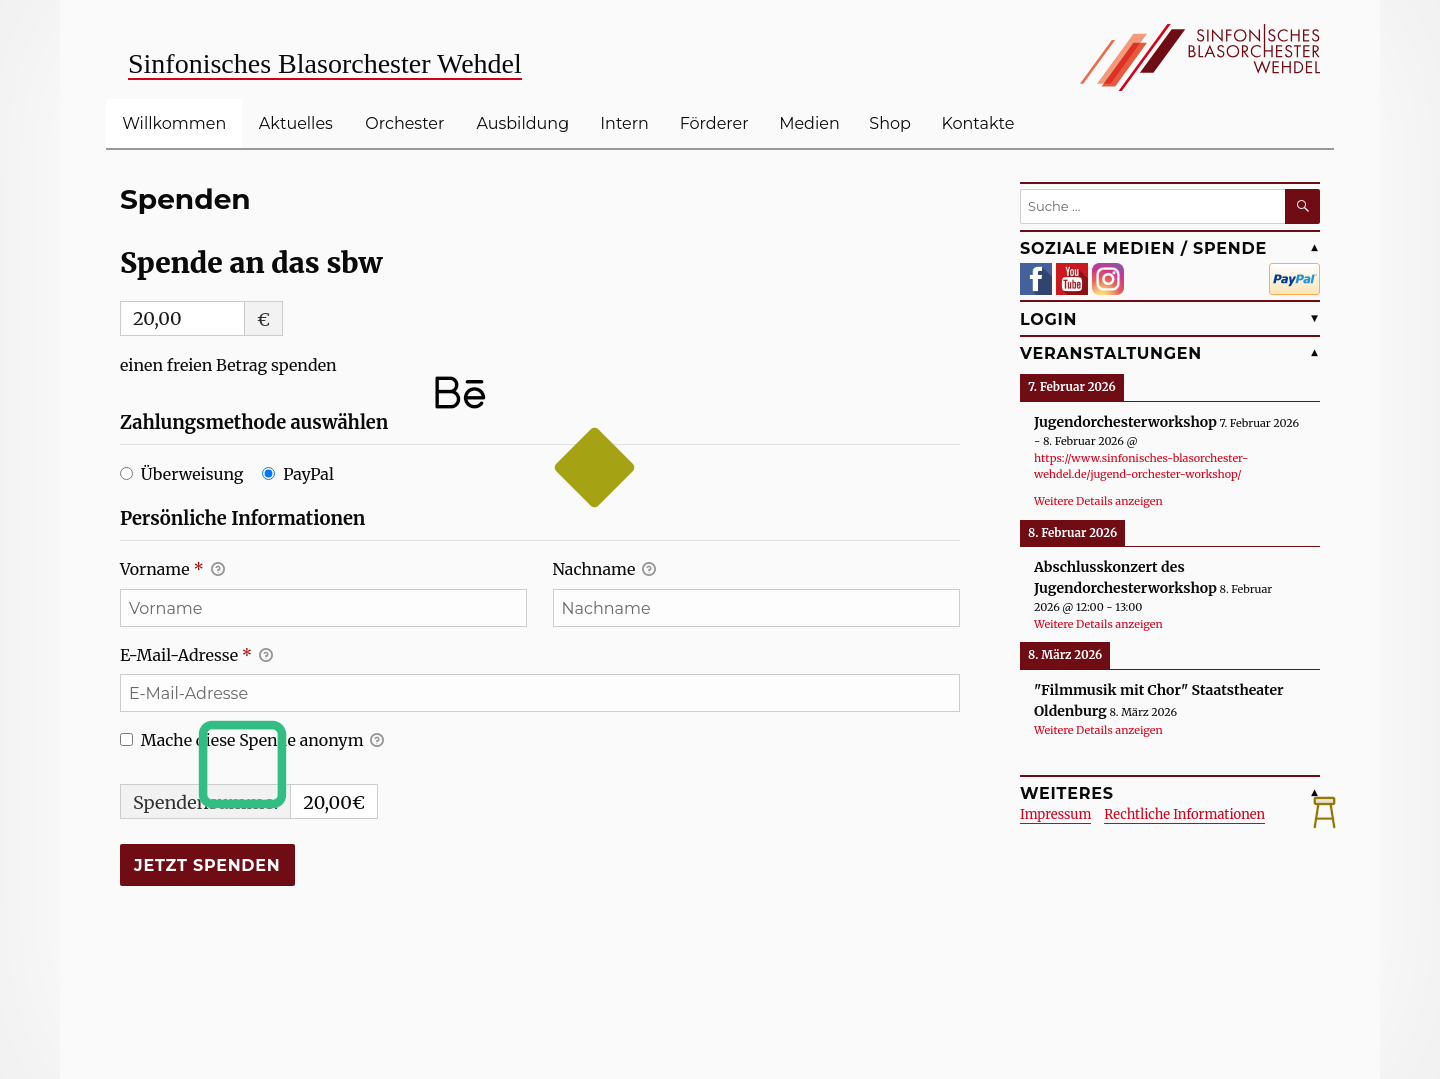 The width and height of the screenshot is (1440, 1079). Describe the element at coordinates (242, 764) in the screenshot. I see `unchecked checkbox or selection state` at that location.